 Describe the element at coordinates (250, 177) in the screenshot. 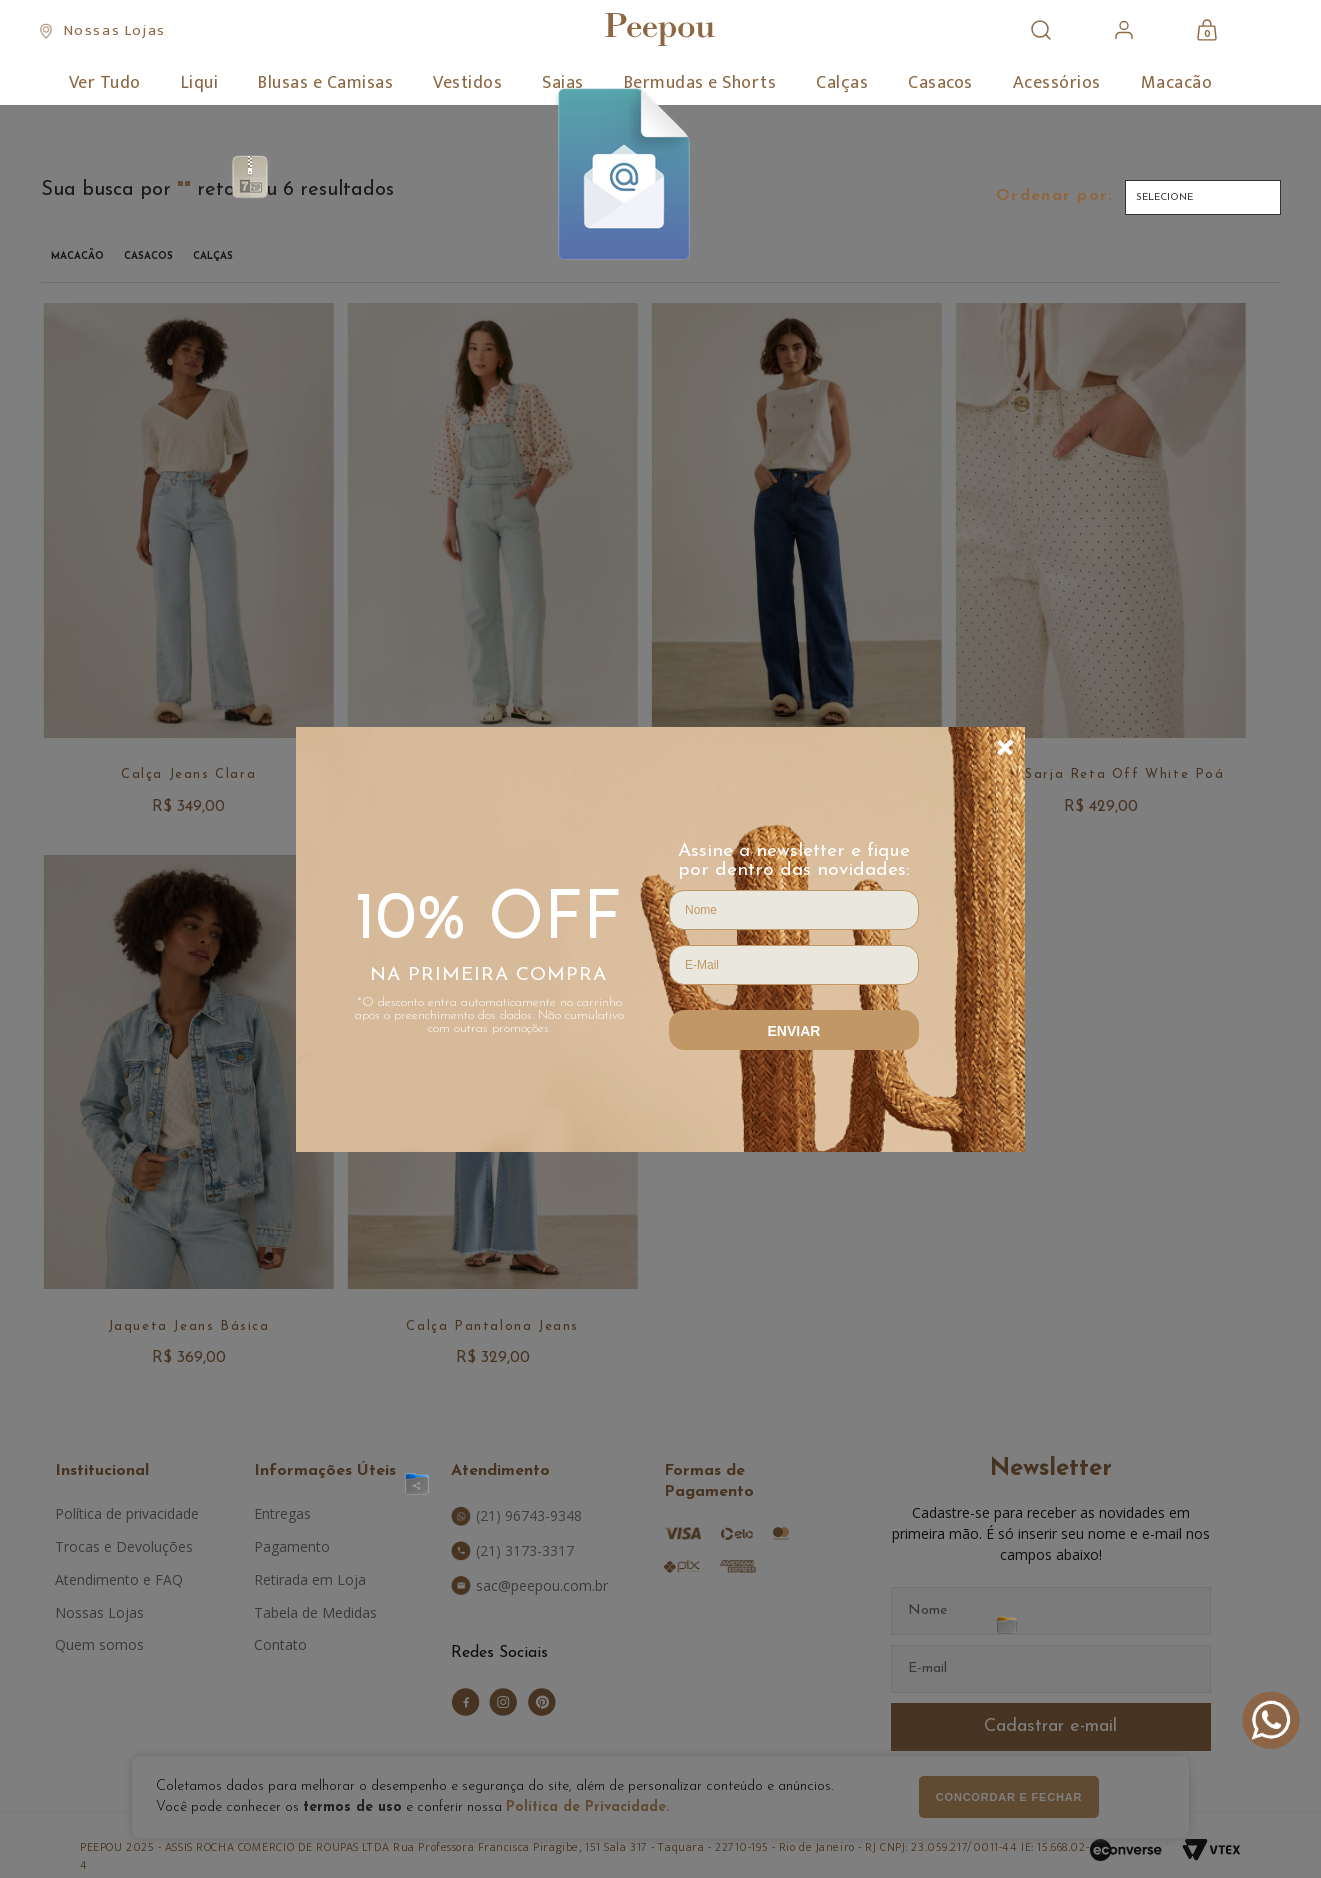

I see `a 7z compressed archive file` at that location.